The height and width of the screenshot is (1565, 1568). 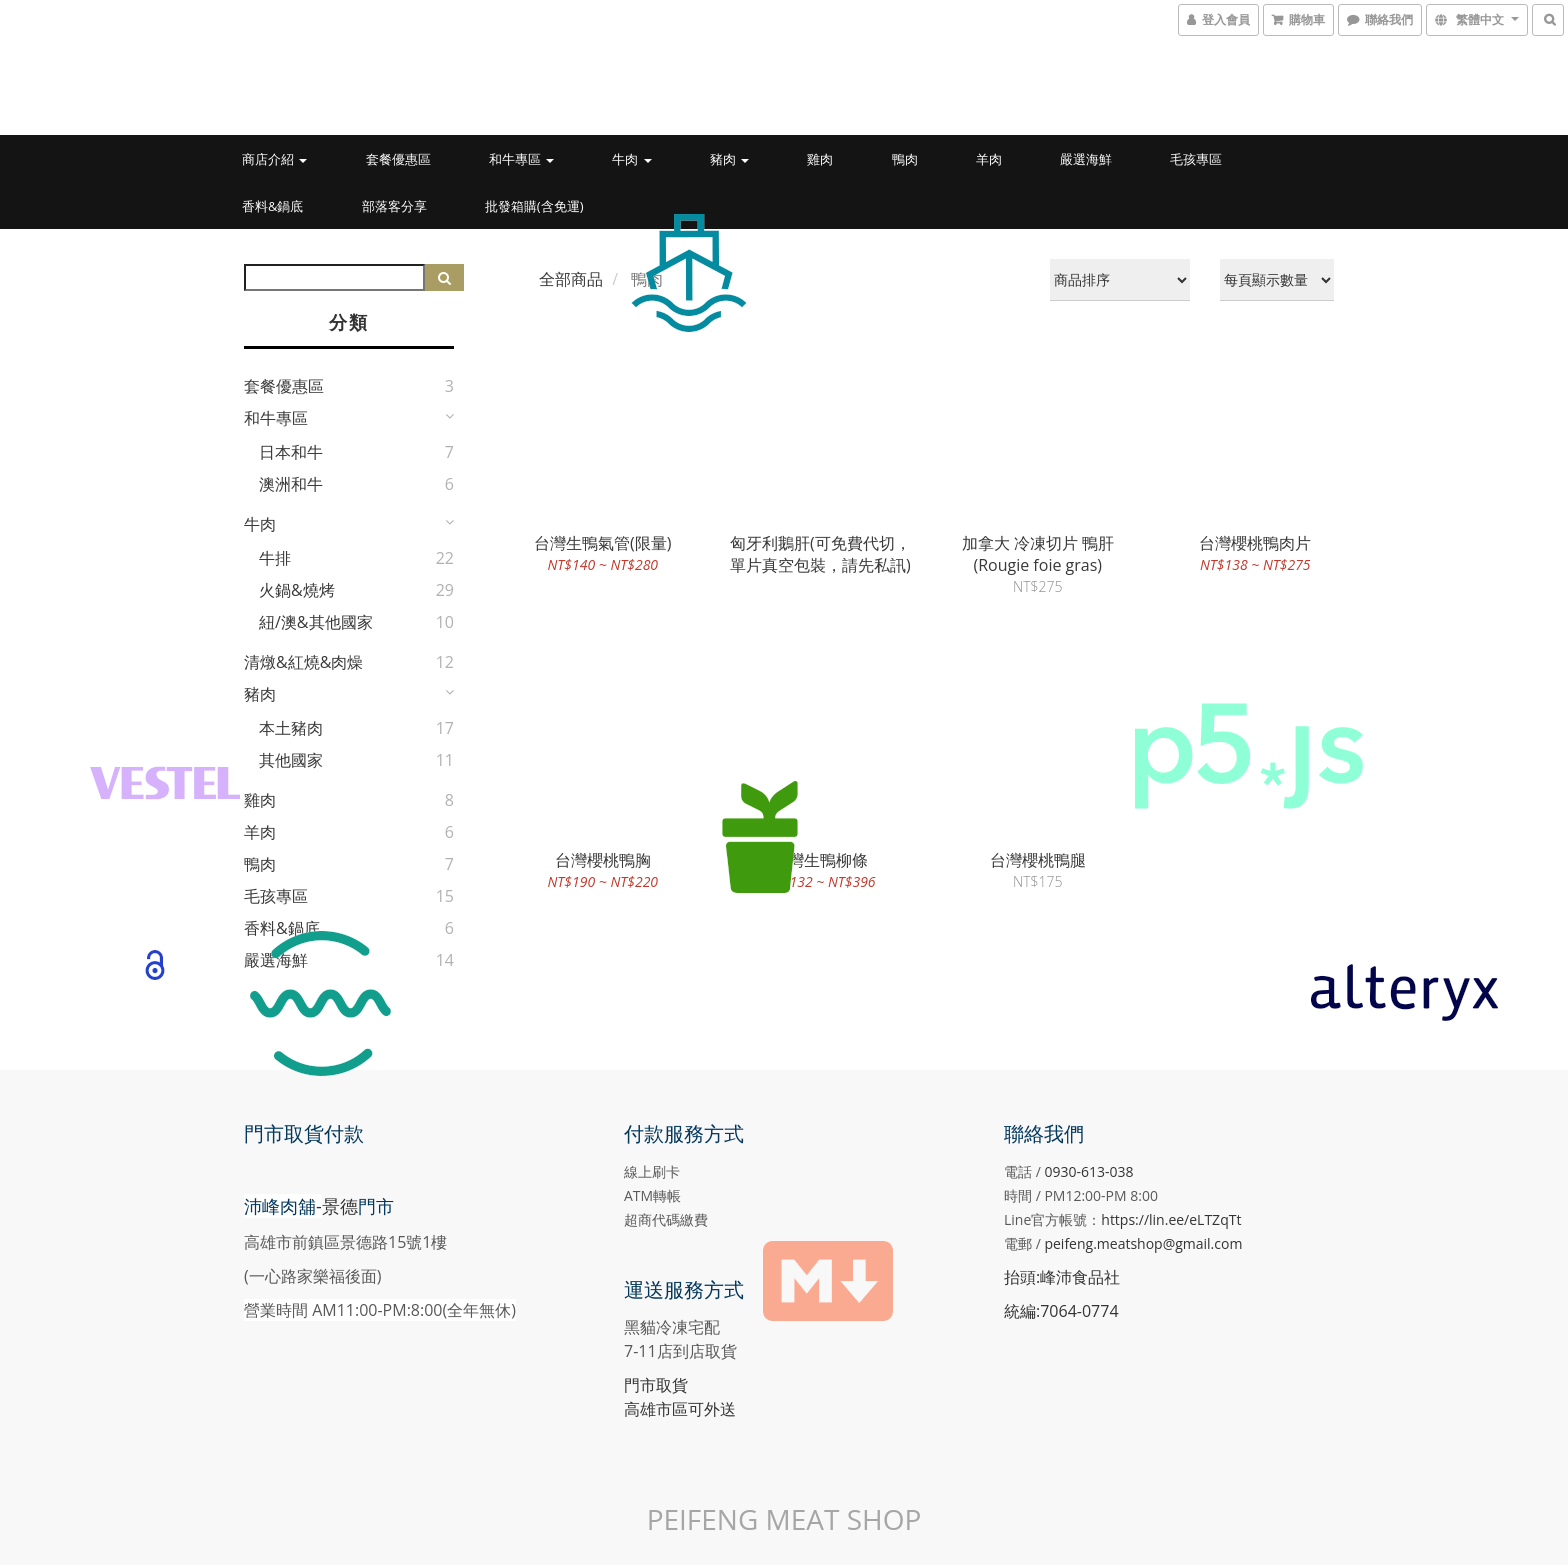 What do you see at coordinates (165, 783) in the screenshot?
I see `vestel brand logo` at bounding box center [165, 783].